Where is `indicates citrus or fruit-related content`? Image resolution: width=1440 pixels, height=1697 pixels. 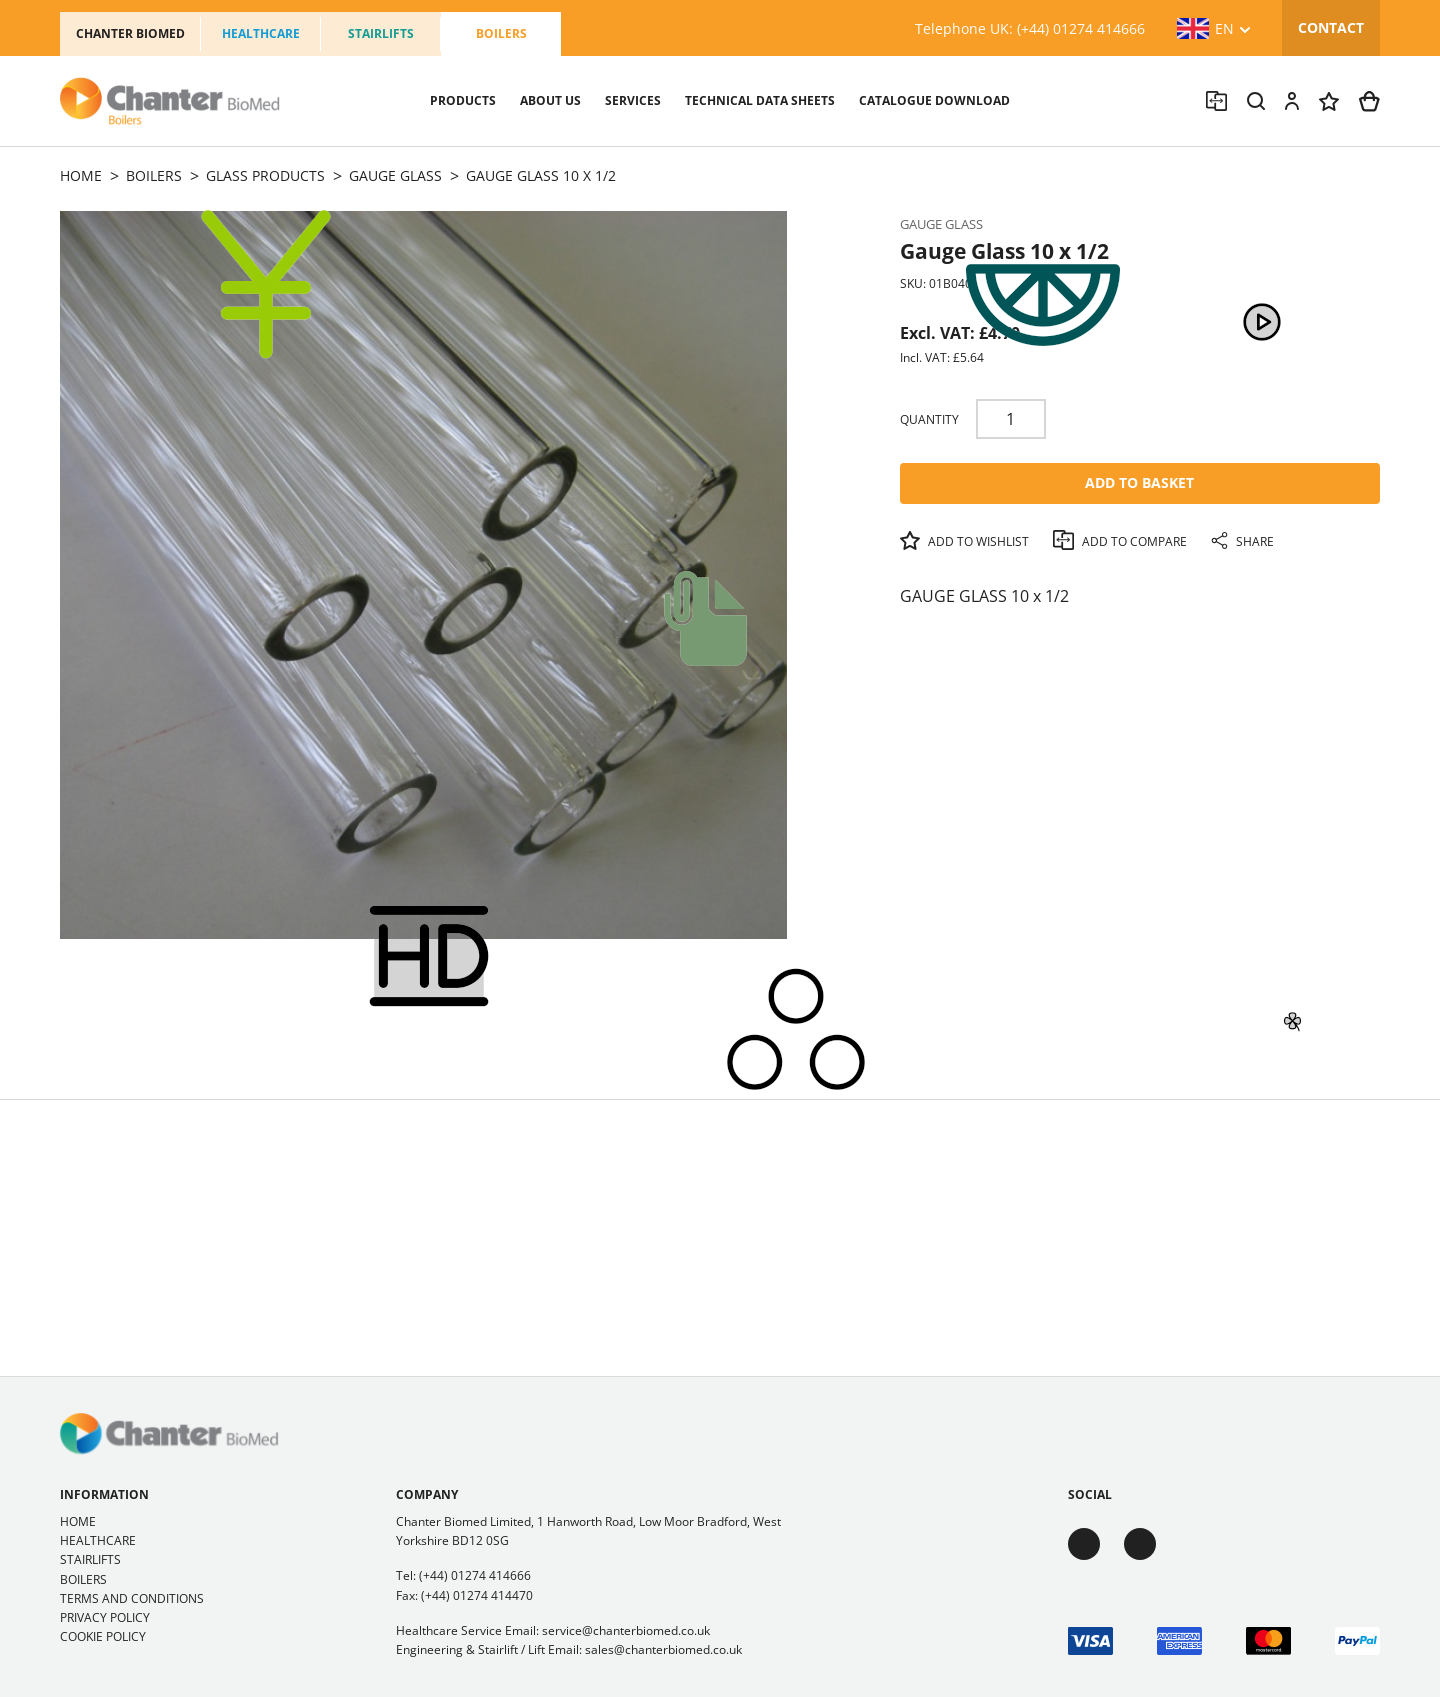
indicates citrus or fruit-related content is located at coordinates (1043, 293).